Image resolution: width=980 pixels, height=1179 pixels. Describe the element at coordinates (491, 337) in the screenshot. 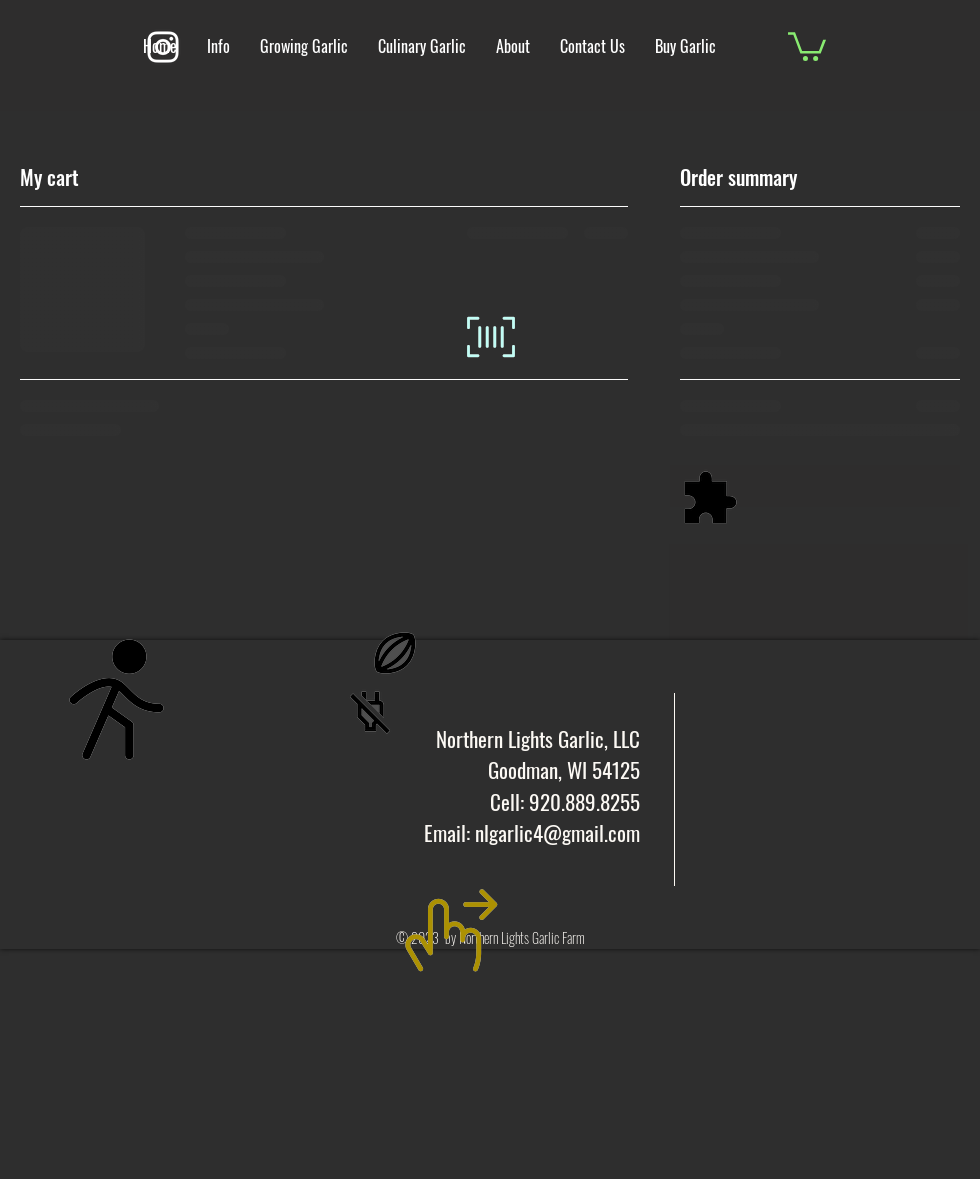

I see `scan a barcode` at that location.